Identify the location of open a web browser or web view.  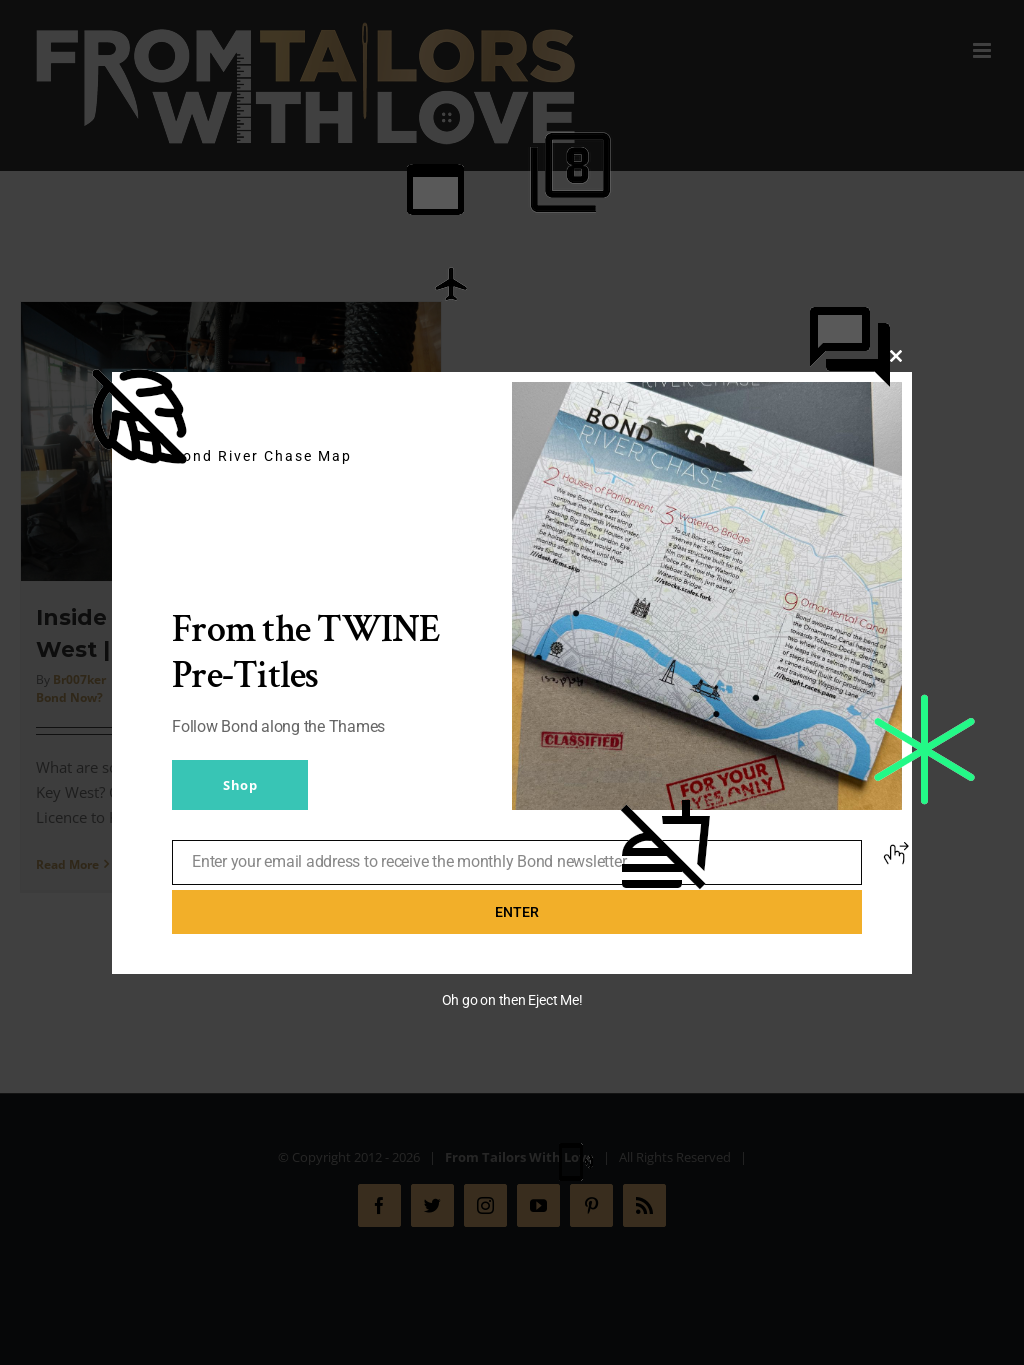
(435, 189).